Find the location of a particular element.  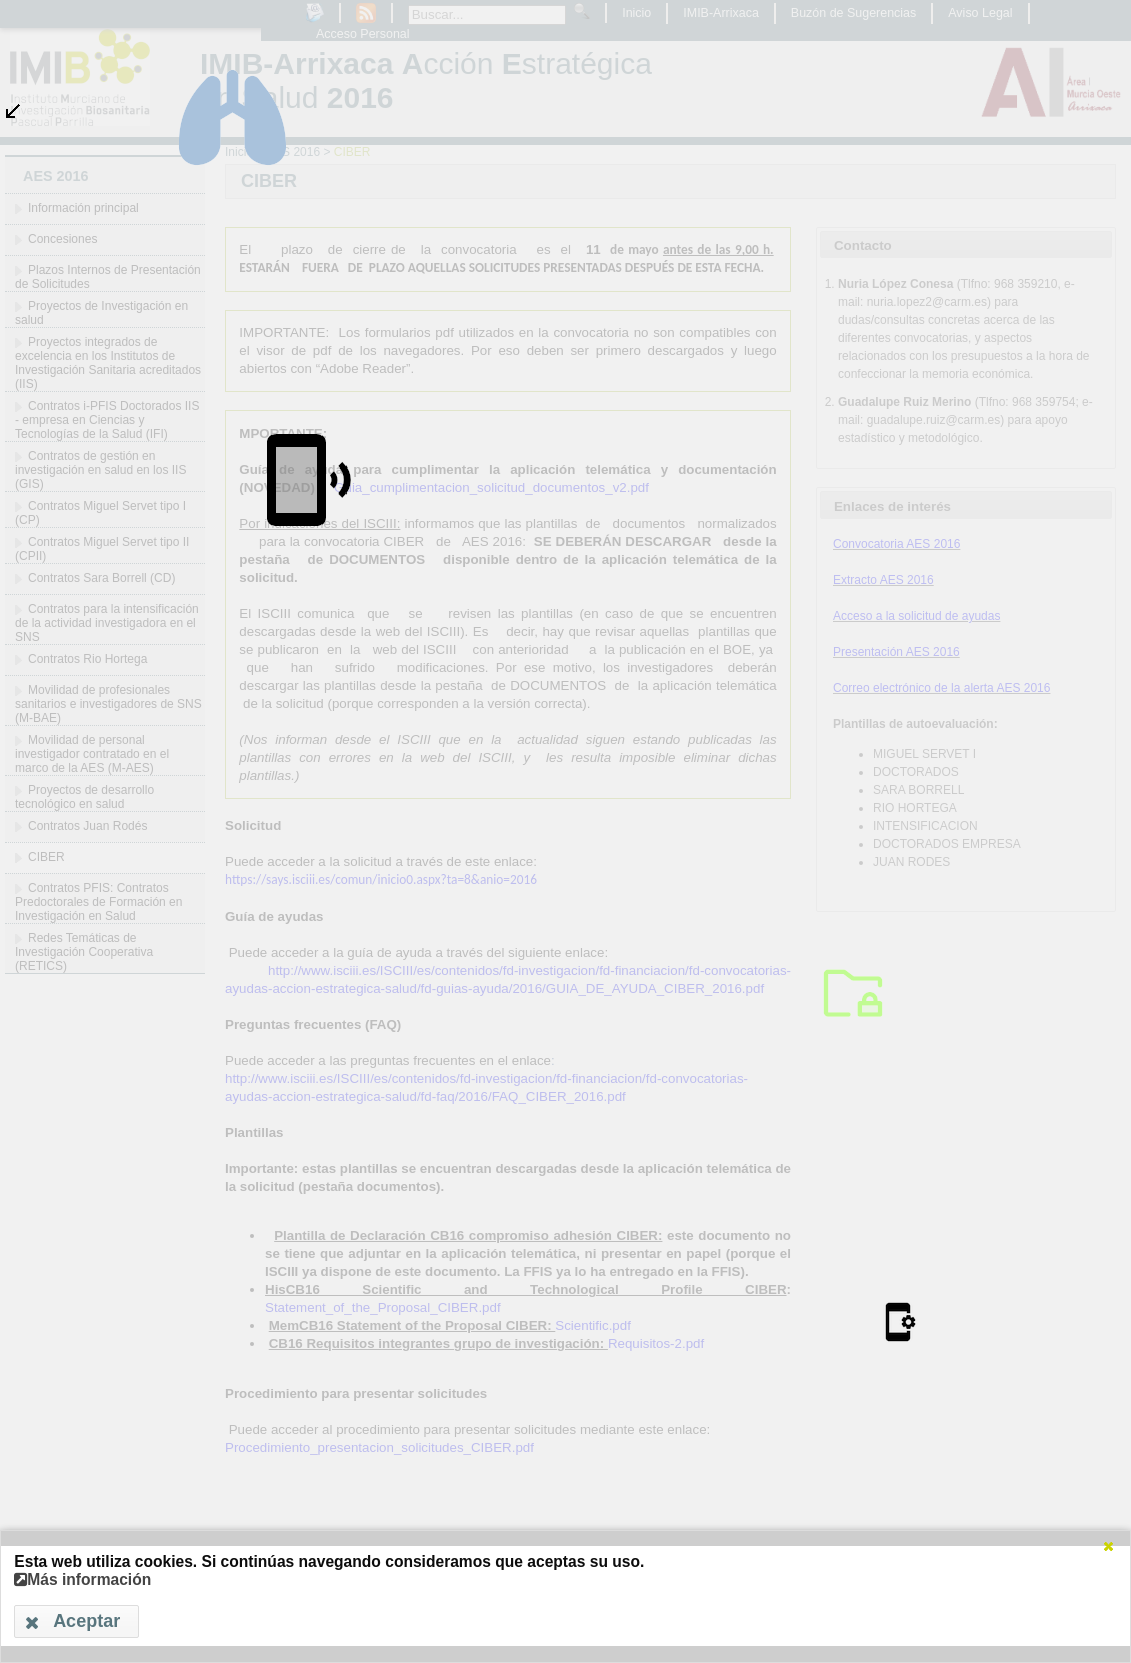

access a password-protected folder is located at coordinates (853, 992).